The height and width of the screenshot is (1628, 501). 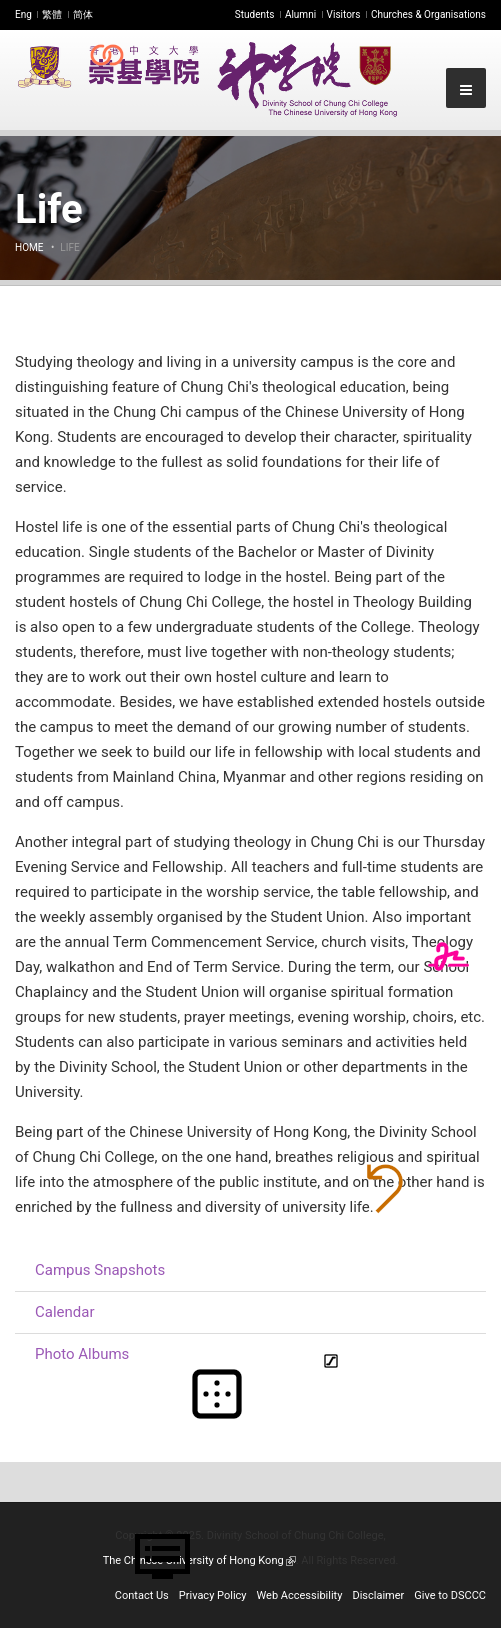 What do you see at coordinates (107, 55) in the screenshot?
I see `view connections or relationships between items` at bounding box center [107, 55].